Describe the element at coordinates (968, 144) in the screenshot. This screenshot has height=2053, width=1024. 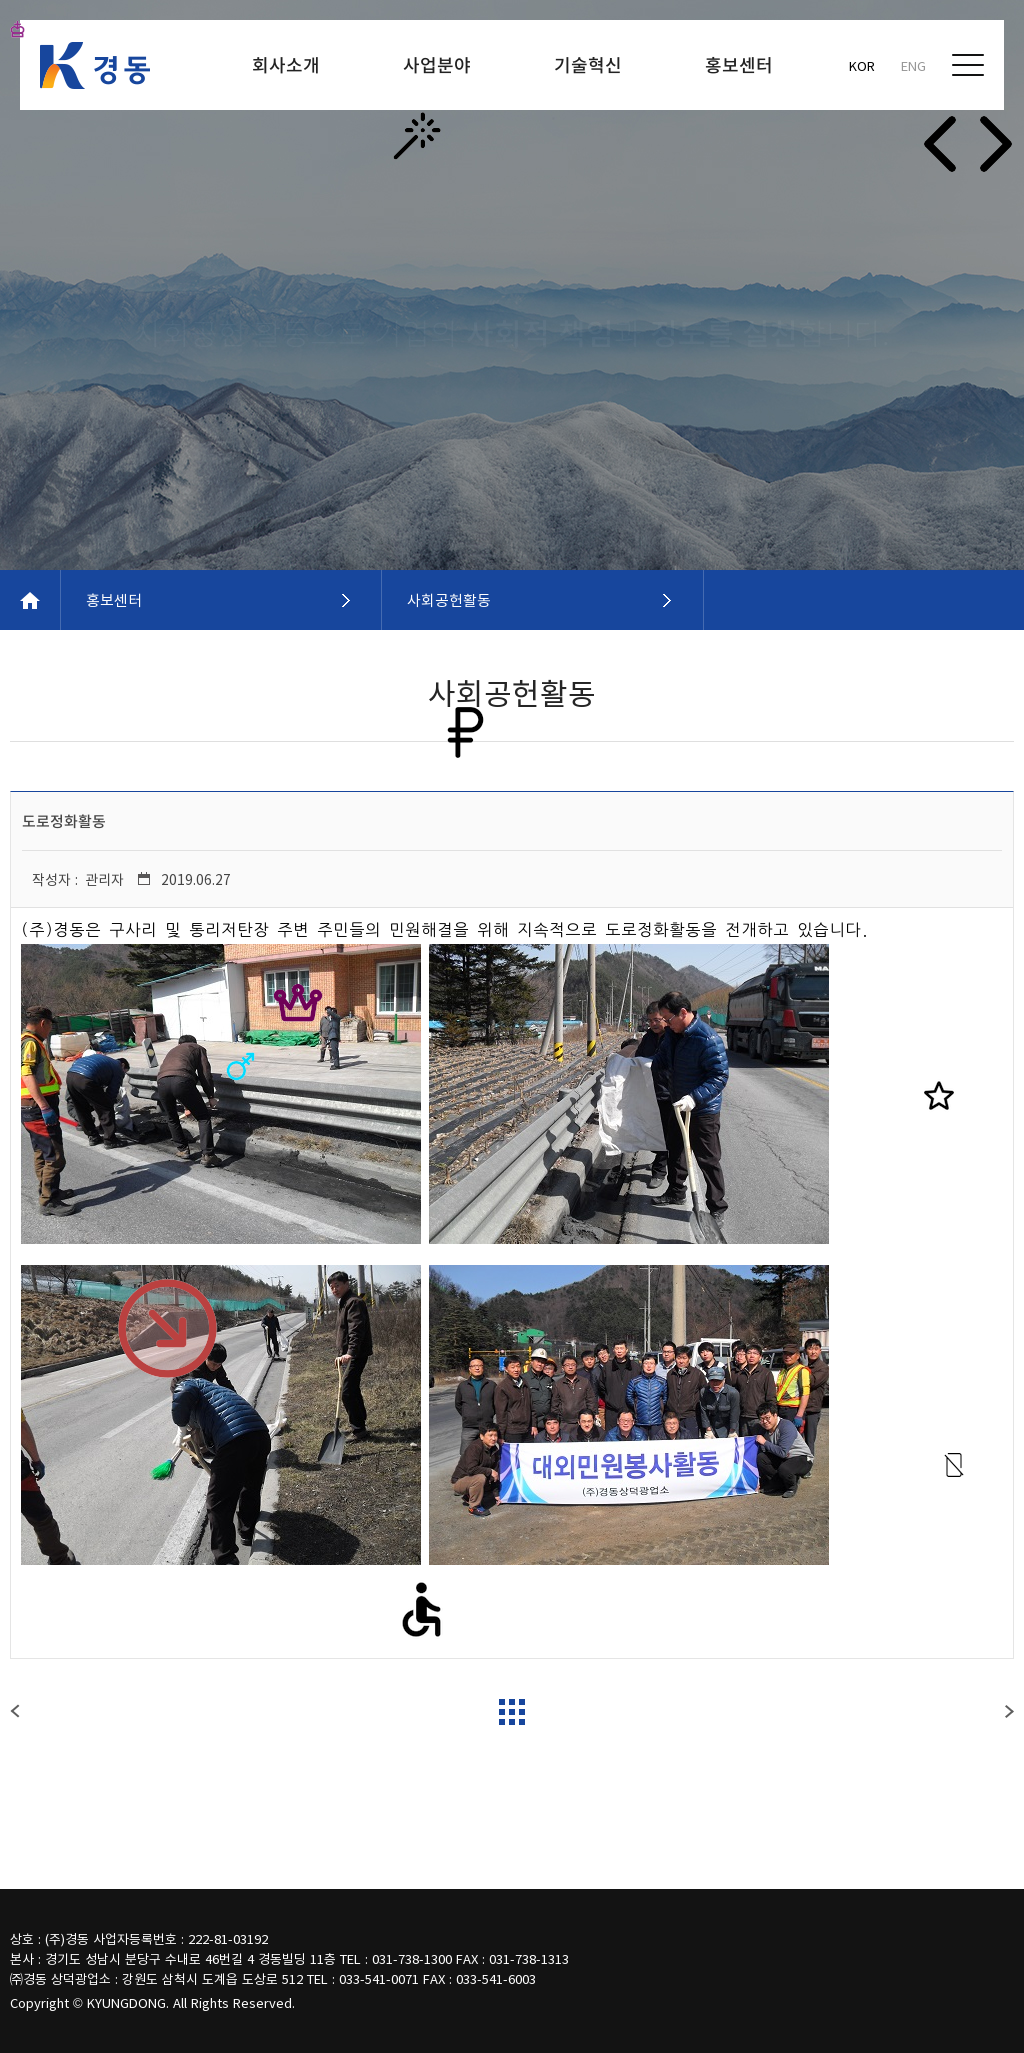
I see `view or edit source code` at that location.